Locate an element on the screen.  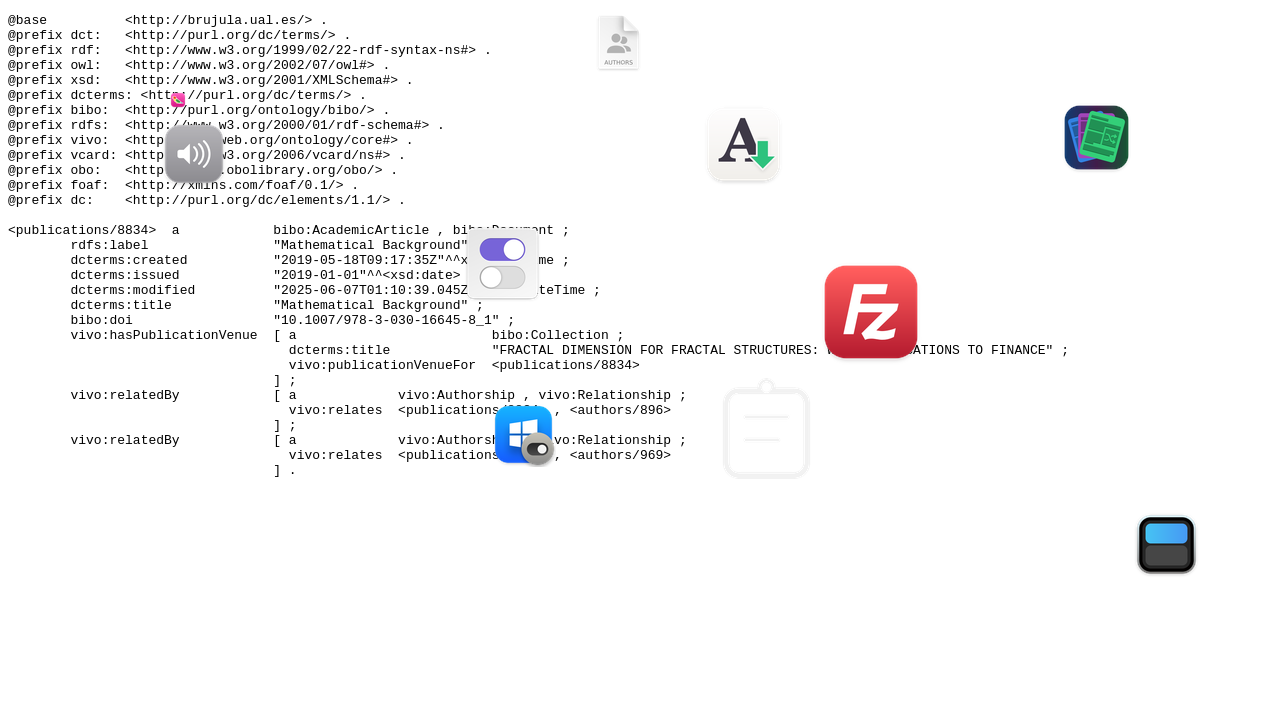
authors or contributors text file is located at coordinates (618, 43).